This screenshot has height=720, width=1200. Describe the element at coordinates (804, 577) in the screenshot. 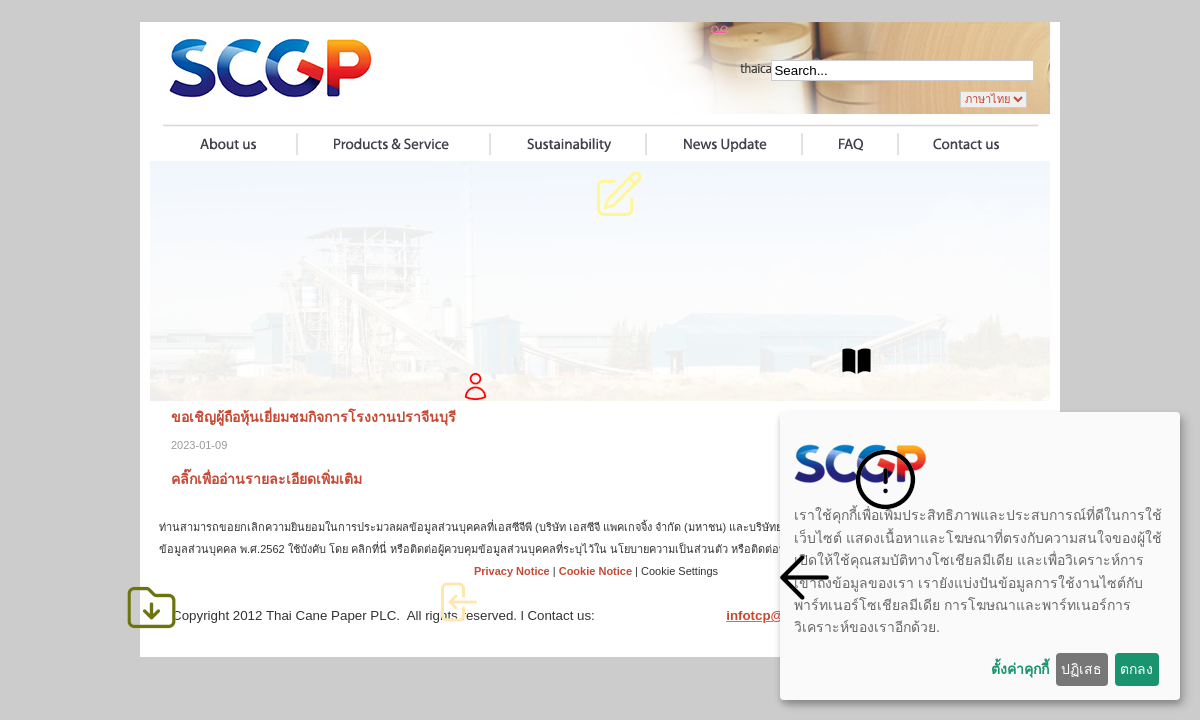

I see `go back to the previous screen` at that location.